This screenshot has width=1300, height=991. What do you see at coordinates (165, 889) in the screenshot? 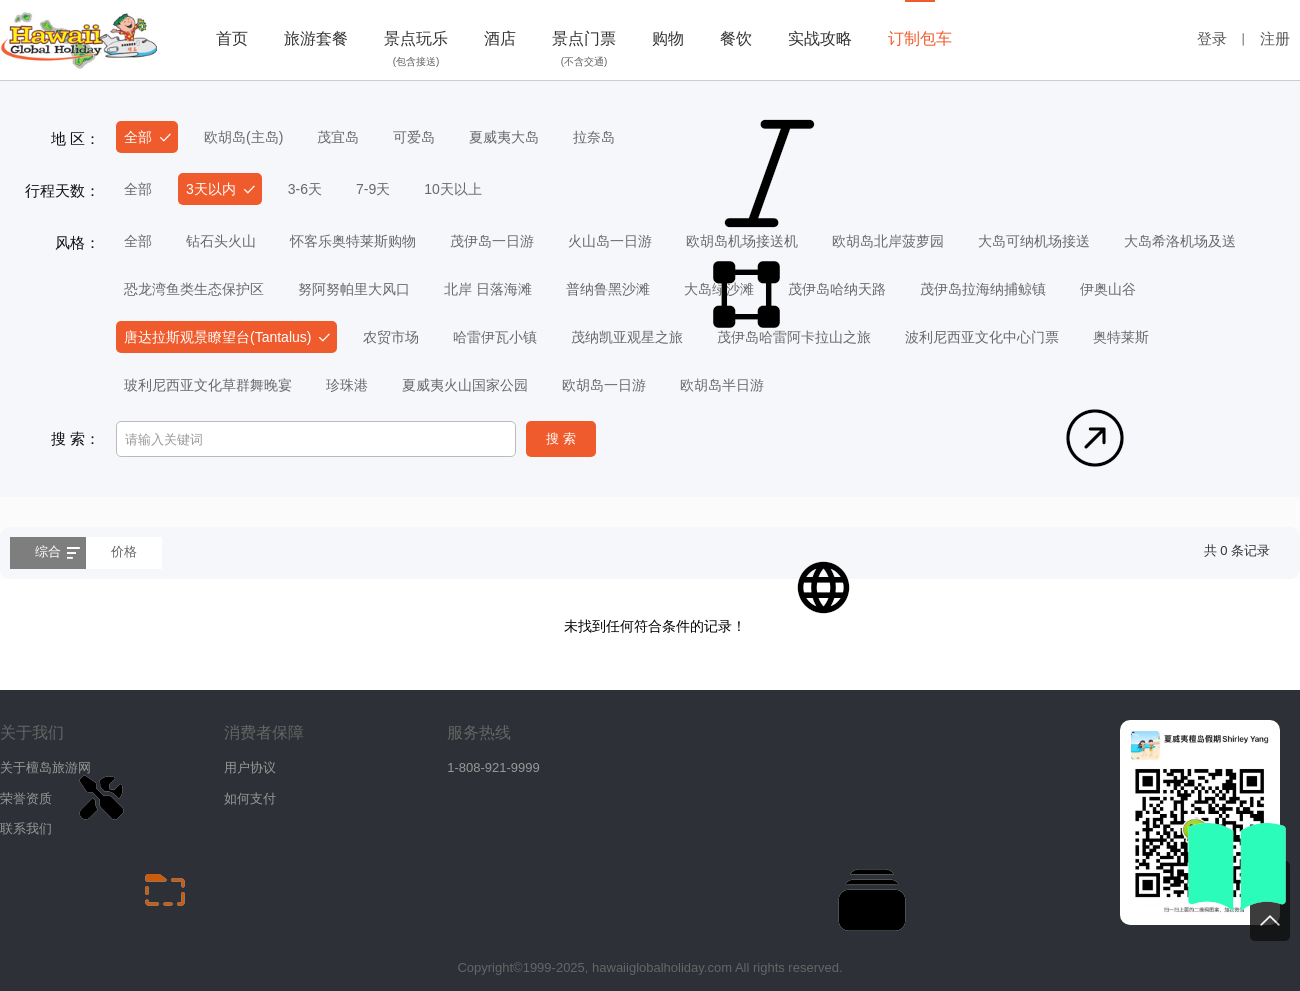
I see `create a new folder` at bounding box center [165, 889].